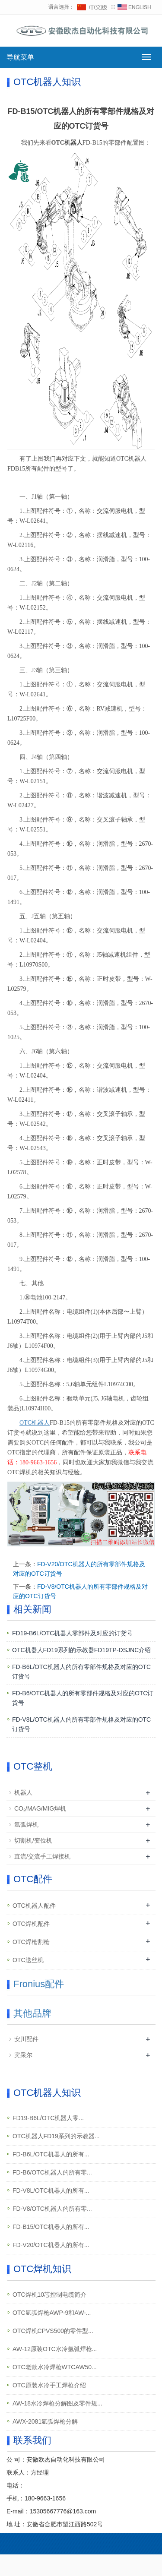  Describe the element at coordinates (86, 1537) in the screenshot. I see `loading or processing indicator` at that location.